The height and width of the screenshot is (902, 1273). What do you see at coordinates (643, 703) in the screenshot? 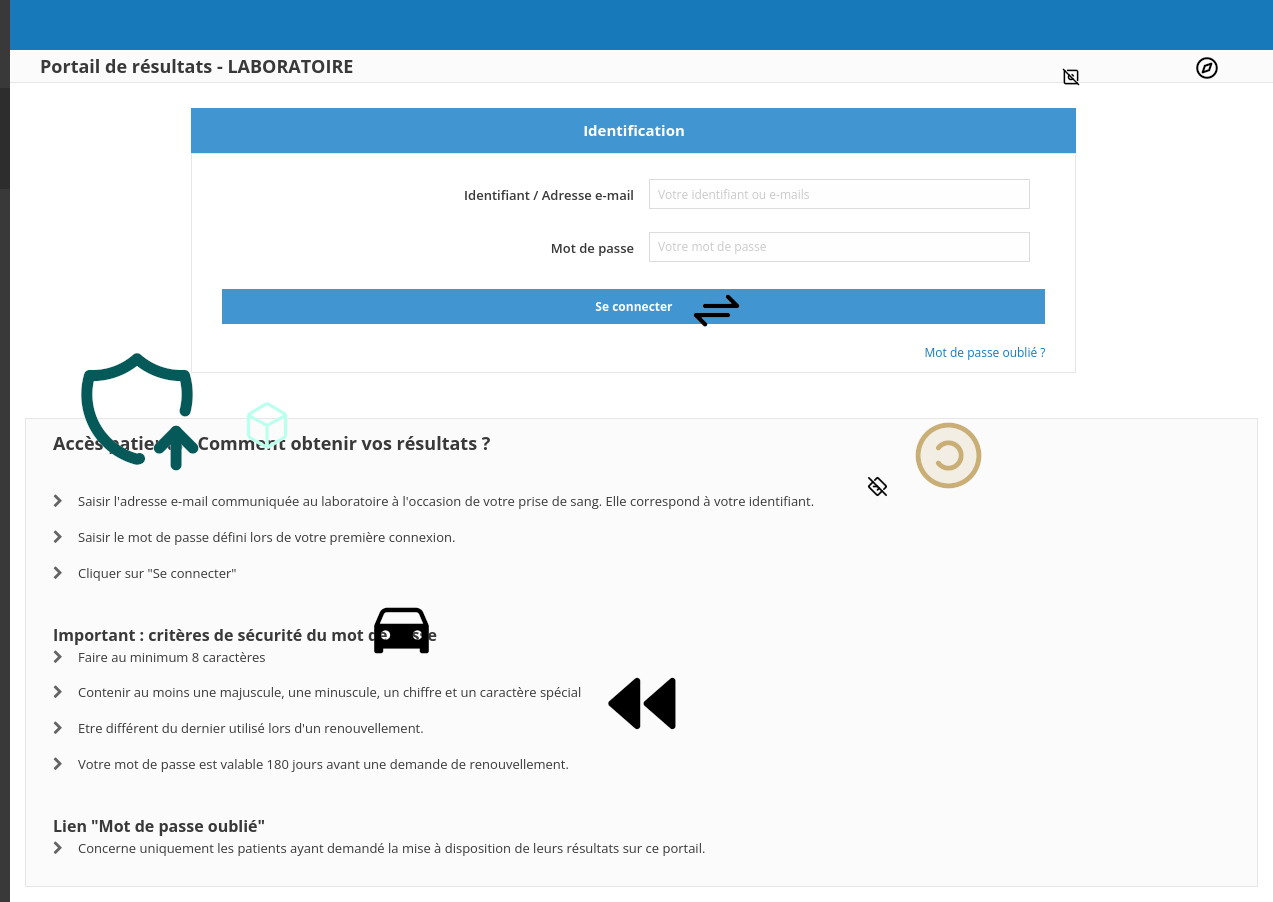
I see `go to previous track` at bounding box center [643, 703].